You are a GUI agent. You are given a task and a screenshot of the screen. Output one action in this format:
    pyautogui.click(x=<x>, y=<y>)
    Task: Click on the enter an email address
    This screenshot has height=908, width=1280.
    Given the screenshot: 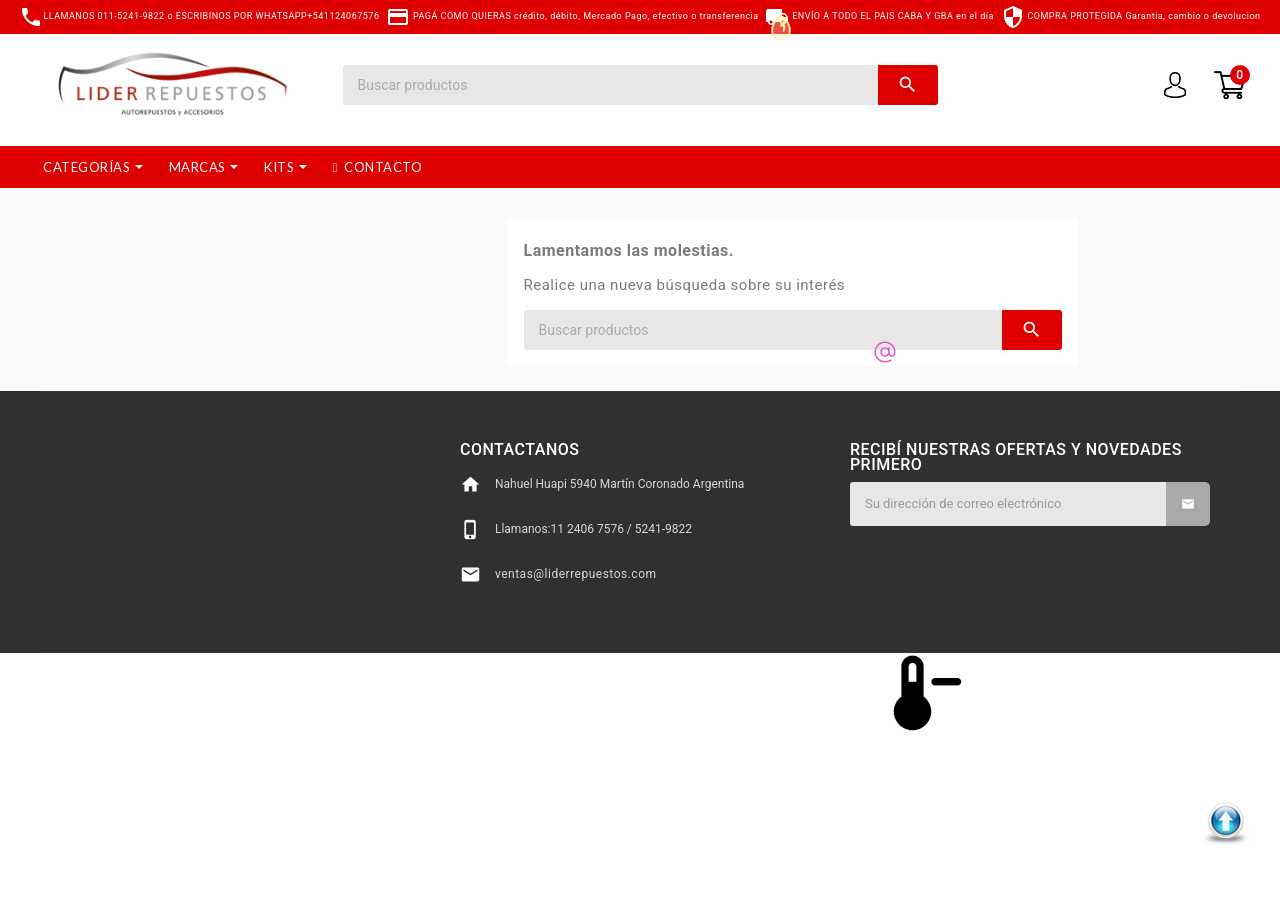 What is the action you would take?
    pyautogui.click(x=885, y=352)
    